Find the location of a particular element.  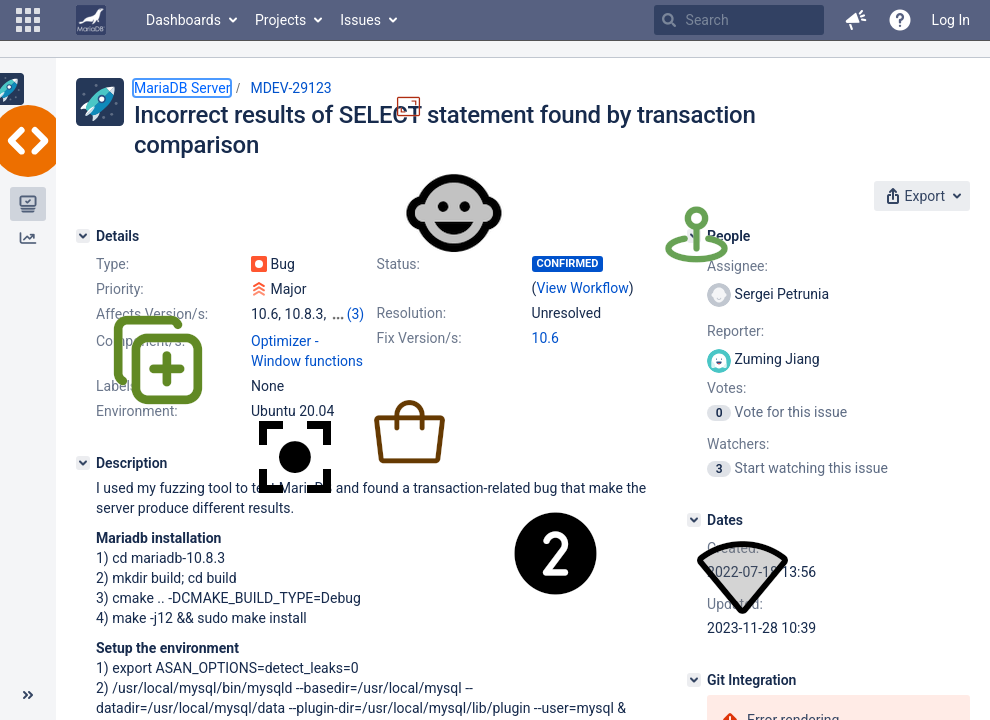

indicates step two in a multi-step process is located at coordinates (555, 553).